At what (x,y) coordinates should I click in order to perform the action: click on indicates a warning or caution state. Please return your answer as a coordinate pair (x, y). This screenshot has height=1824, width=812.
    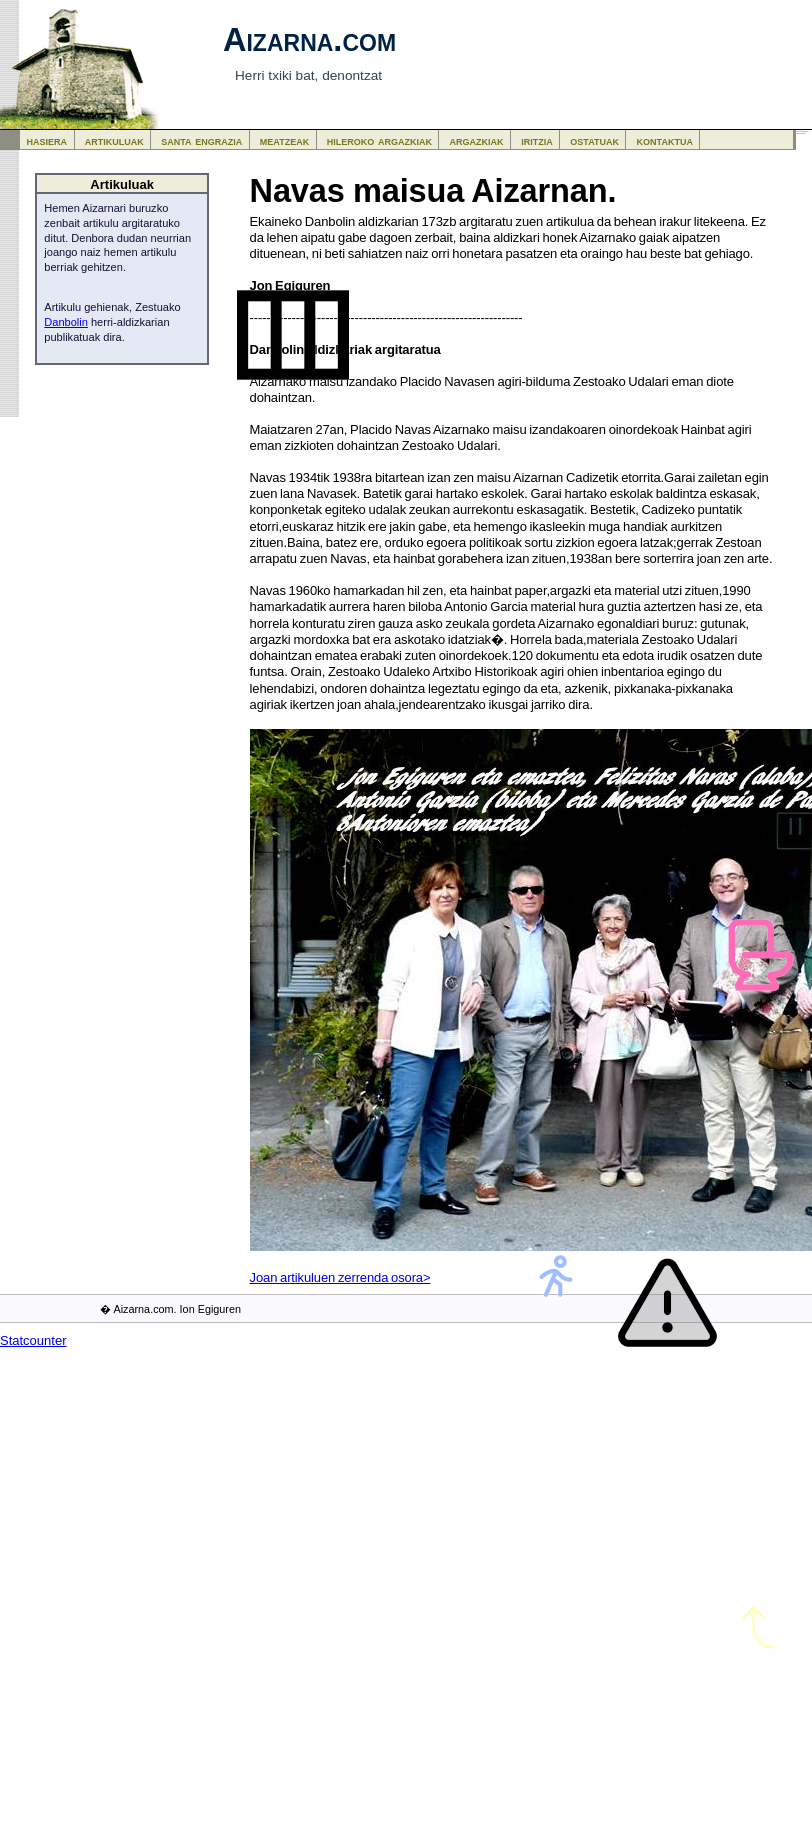
    Looking at the image, I should click on (667, 1304).